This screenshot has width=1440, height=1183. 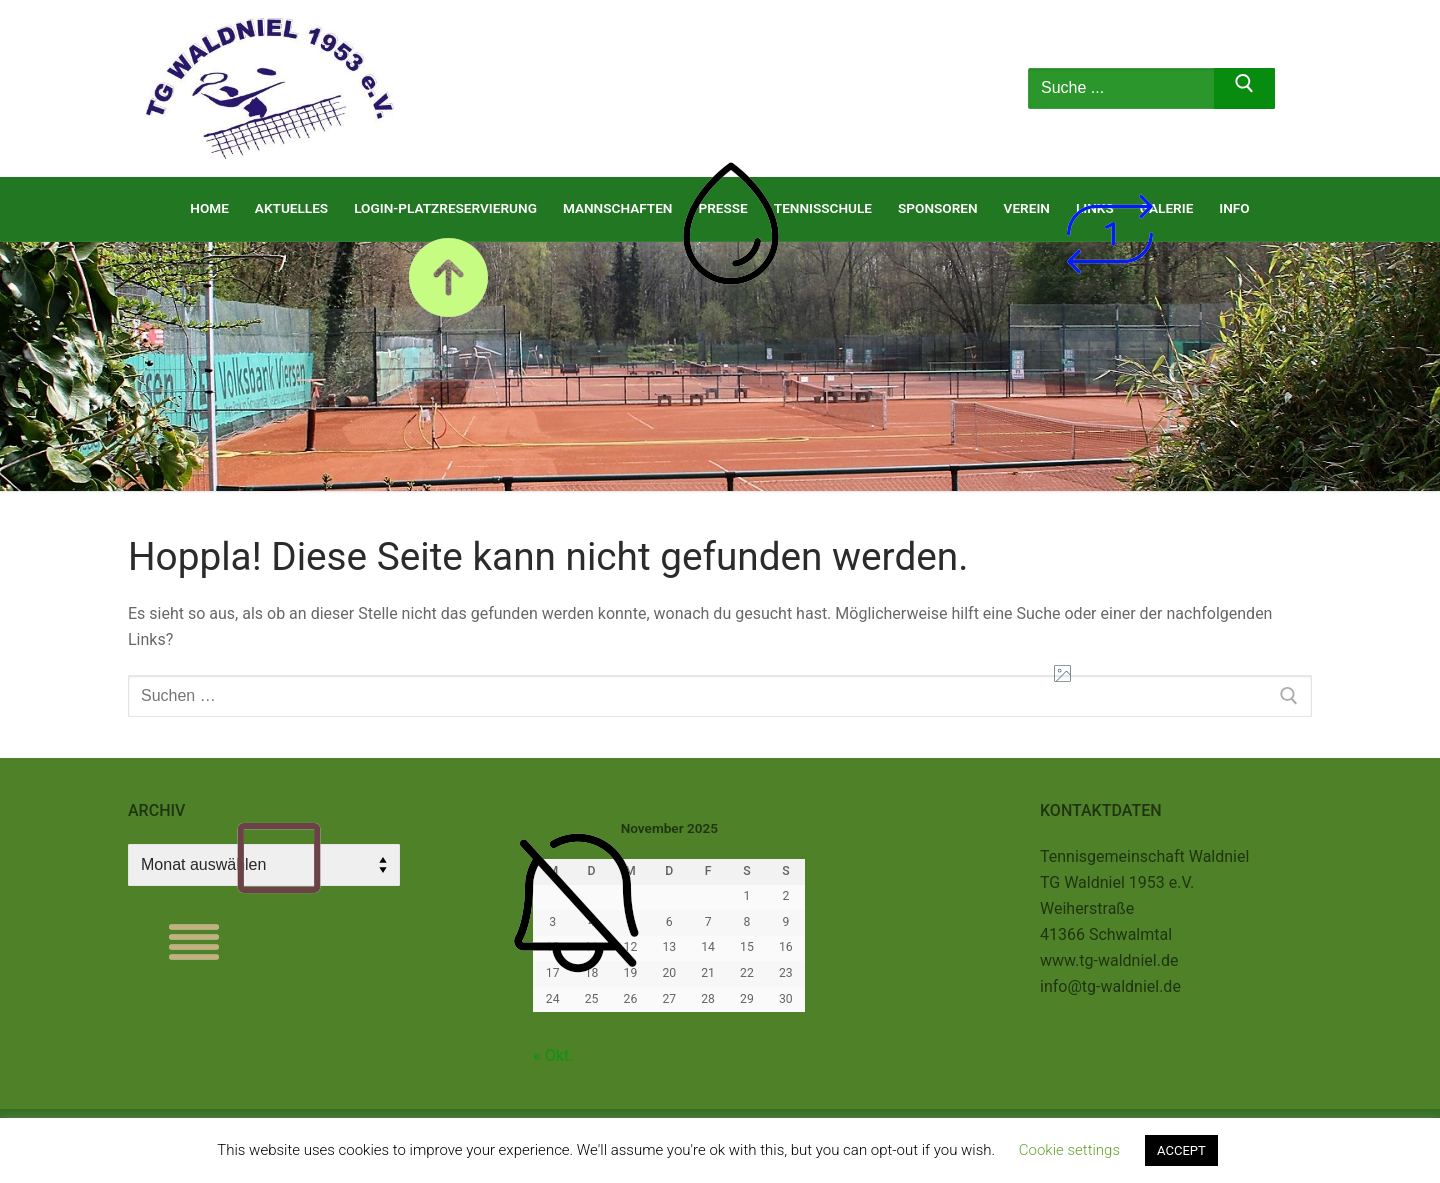 What do you see at coordinates (194, 942) in the screenshot?
I see `justify text alignment` at bounding box center [194, 942].